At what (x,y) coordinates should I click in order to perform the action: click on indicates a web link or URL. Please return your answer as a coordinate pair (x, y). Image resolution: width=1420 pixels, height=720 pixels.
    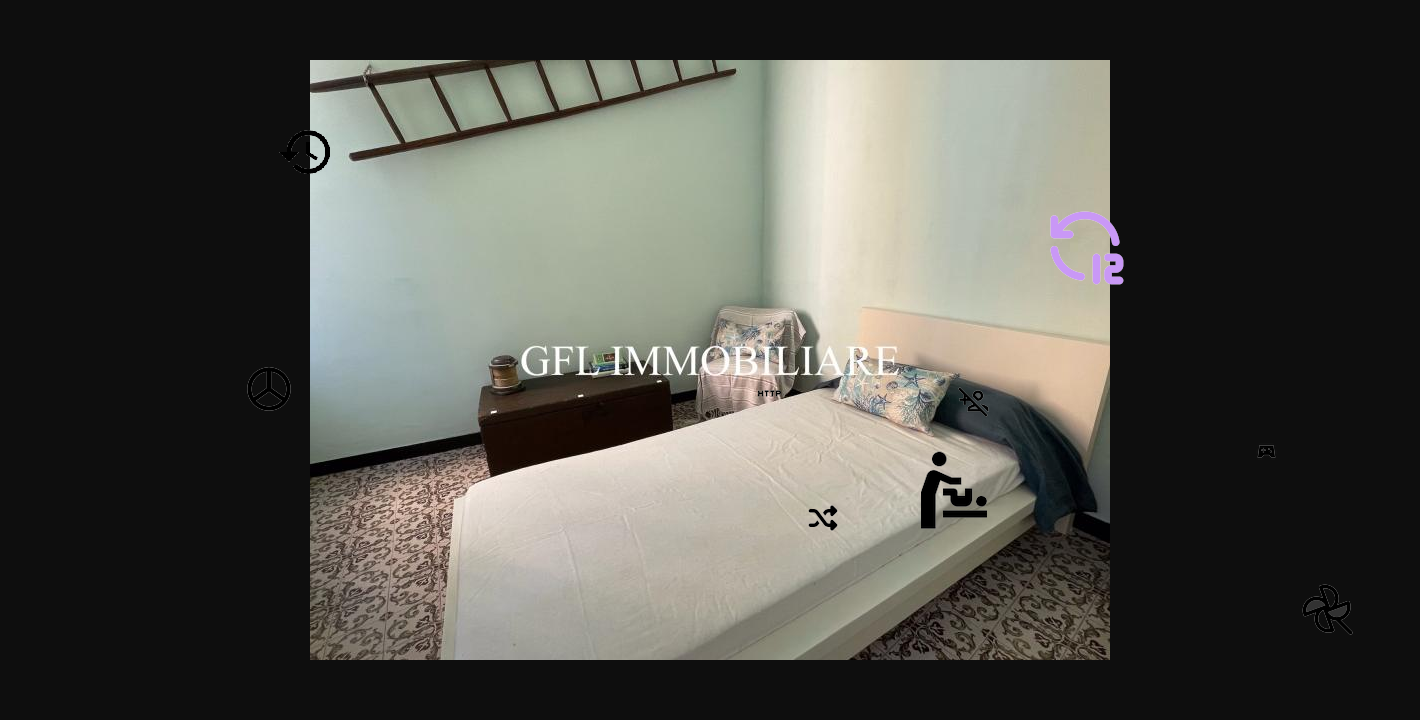
    Looking at the image, I should click on (769, 393).